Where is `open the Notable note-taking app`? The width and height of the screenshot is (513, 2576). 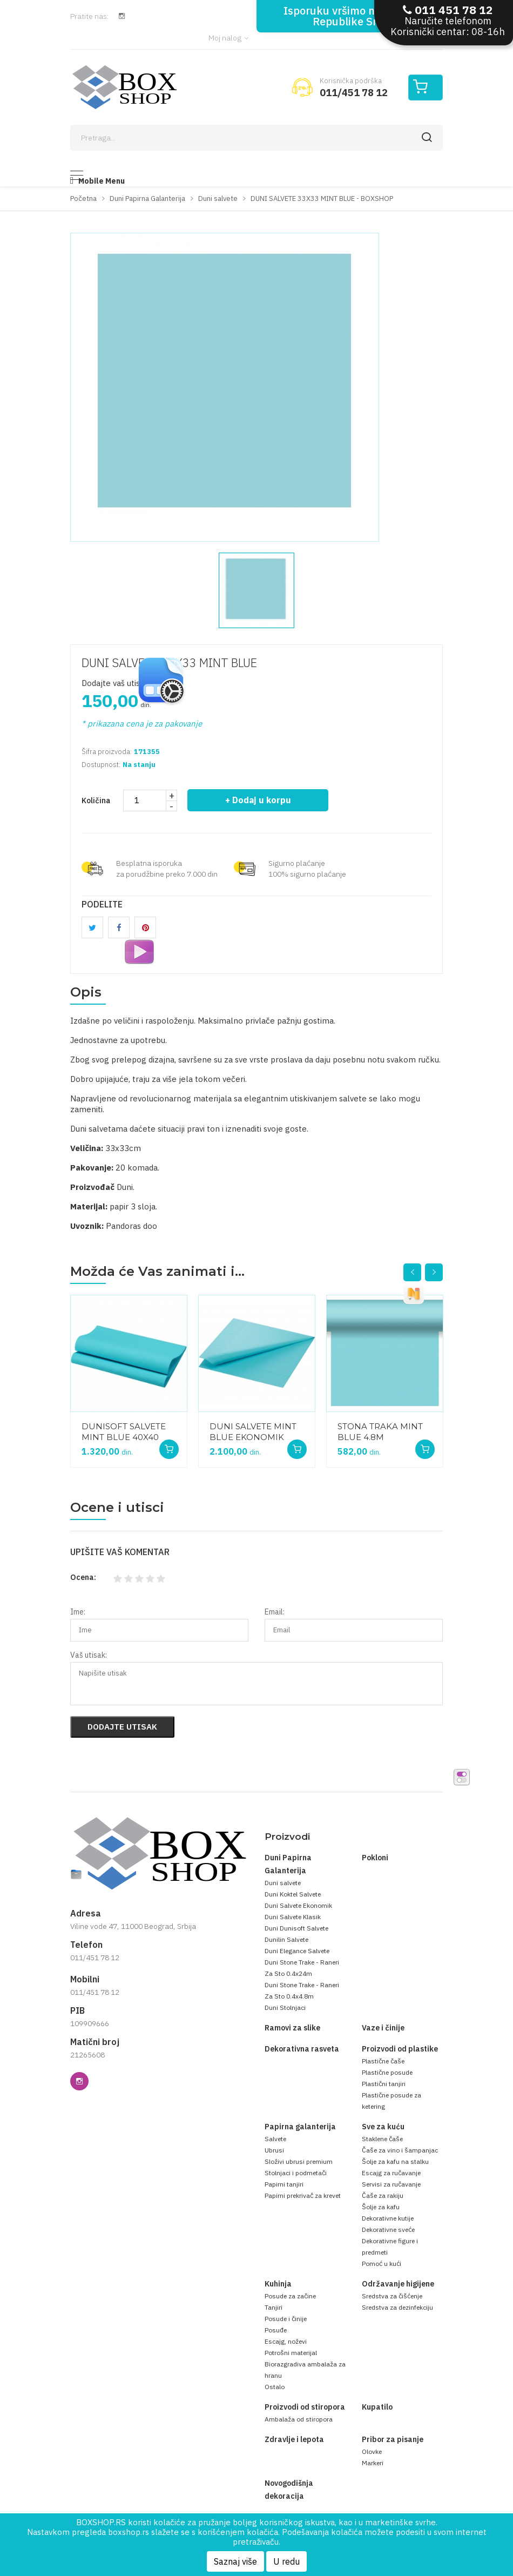 open the Notable note-taking app is located at coordinates (414, 1294).